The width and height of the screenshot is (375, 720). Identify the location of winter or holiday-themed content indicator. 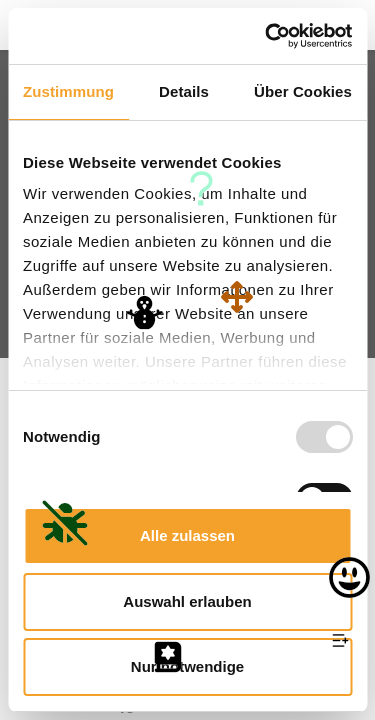
(144, 312).